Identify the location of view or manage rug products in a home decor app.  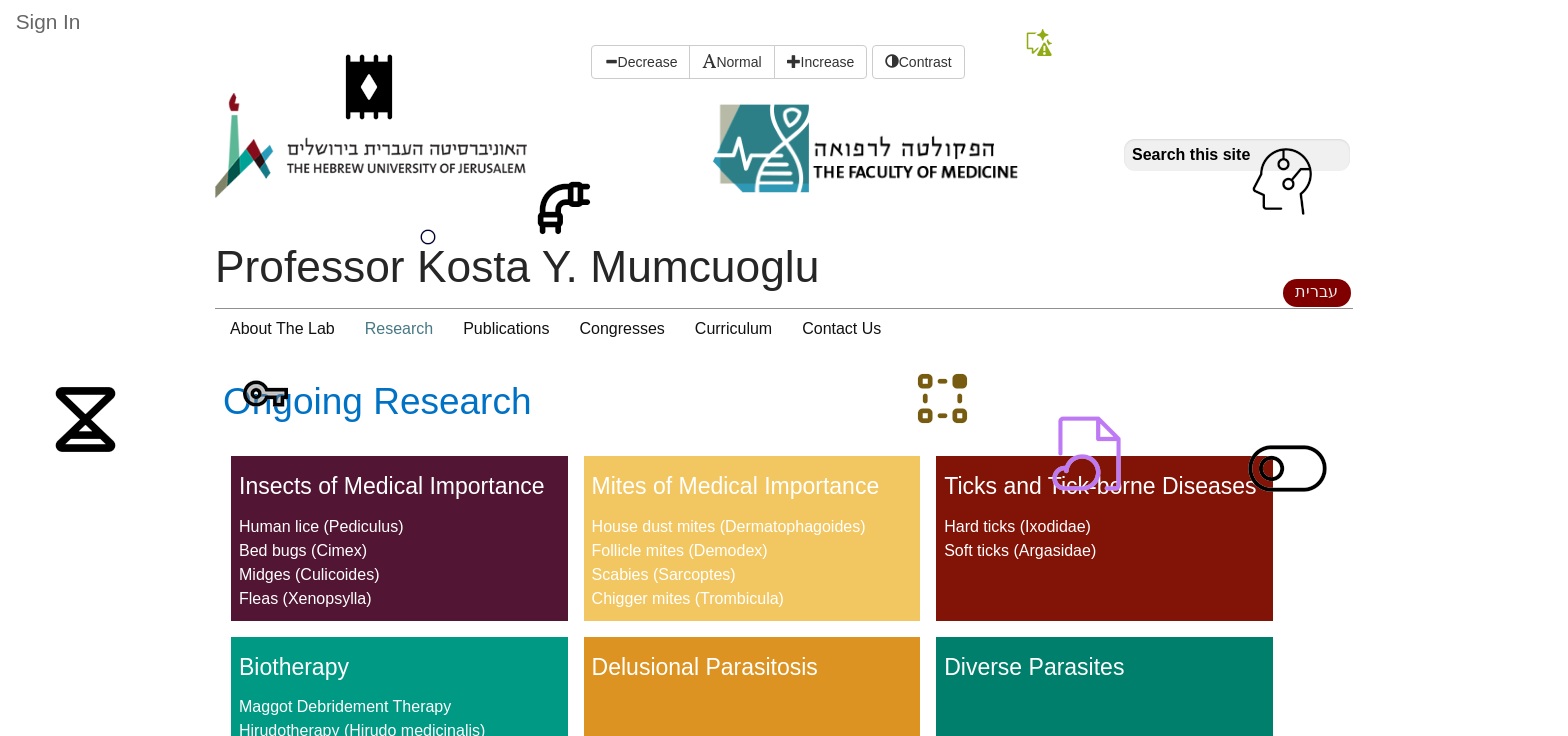
(369, 87).